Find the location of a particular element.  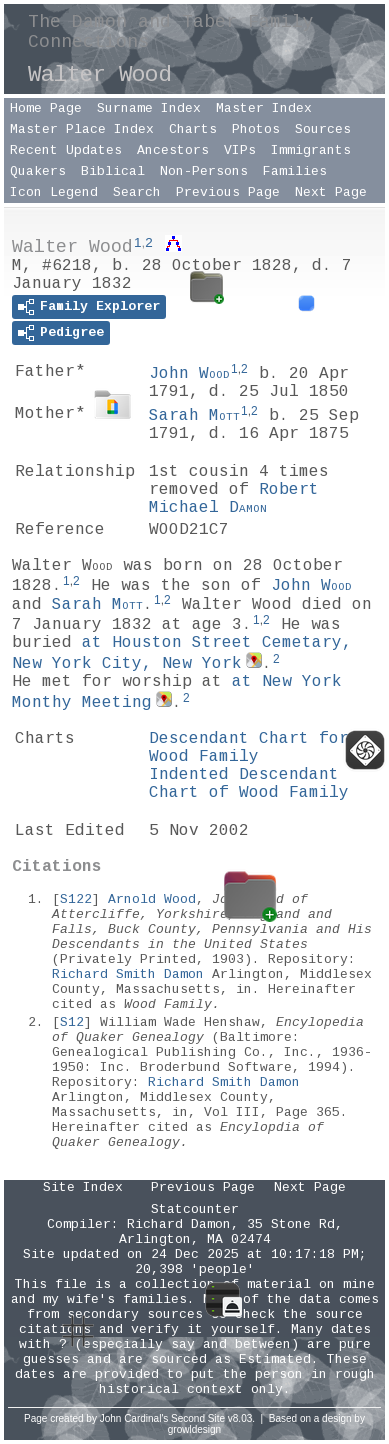

open system engineering or hardware settings is located at coordinates (365, 750).